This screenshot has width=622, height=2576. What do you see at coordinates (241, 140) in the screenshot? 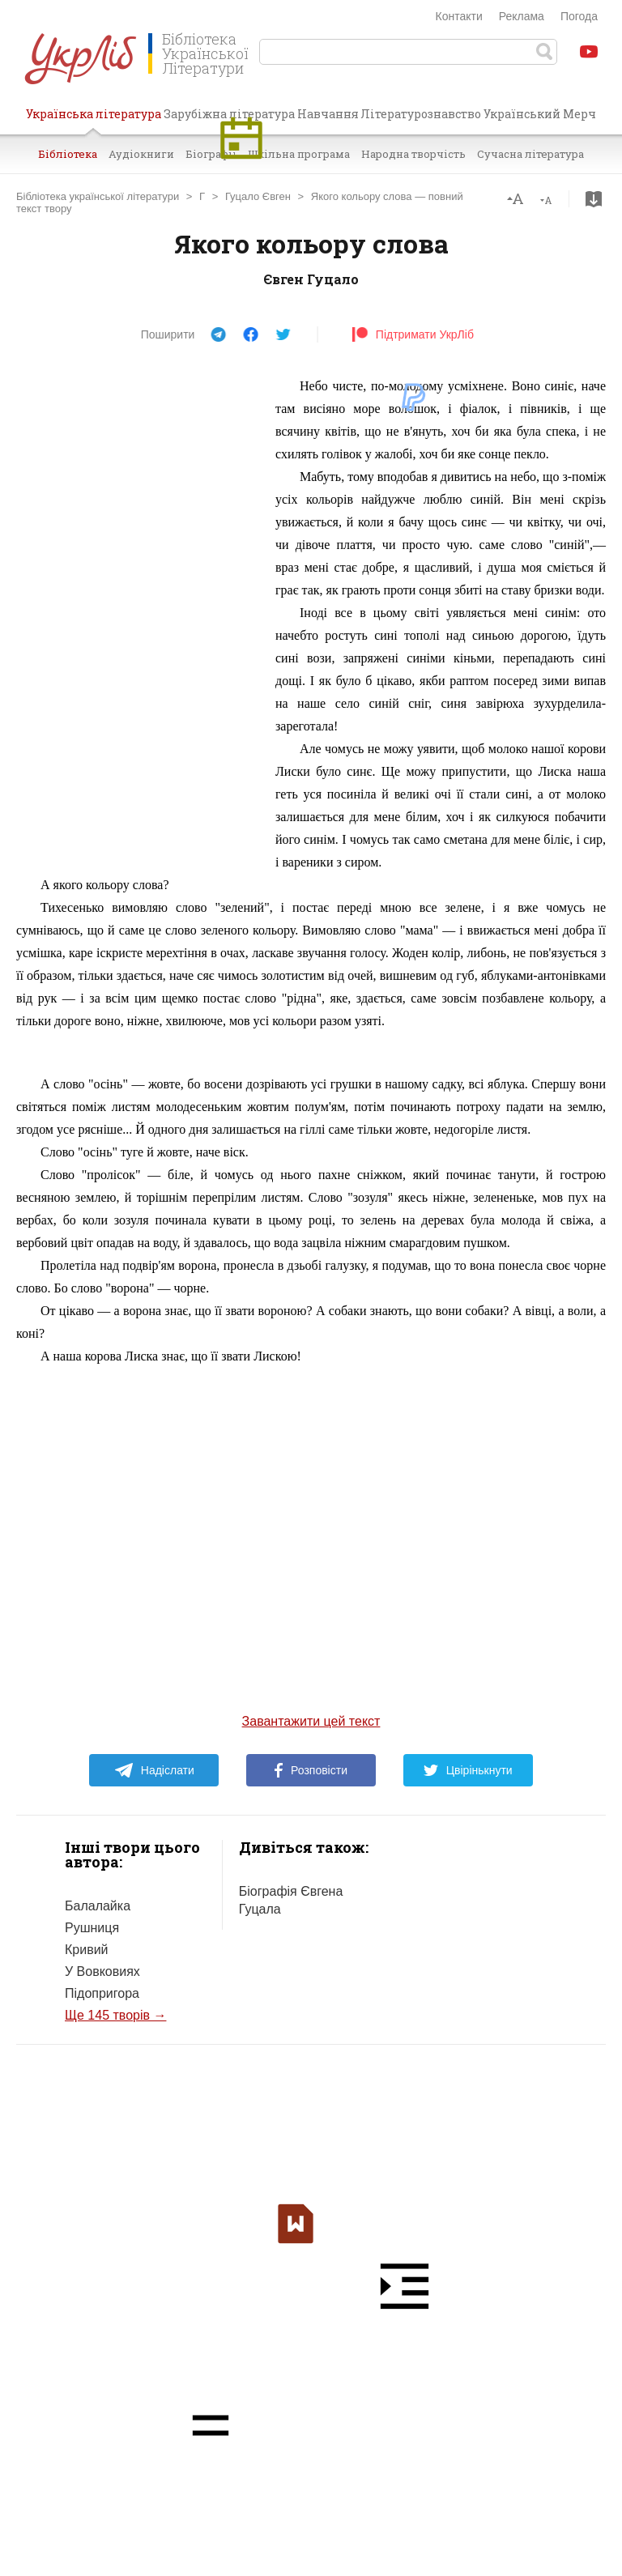
I see `view or create a calendar event` at bounding box center [241, 140].